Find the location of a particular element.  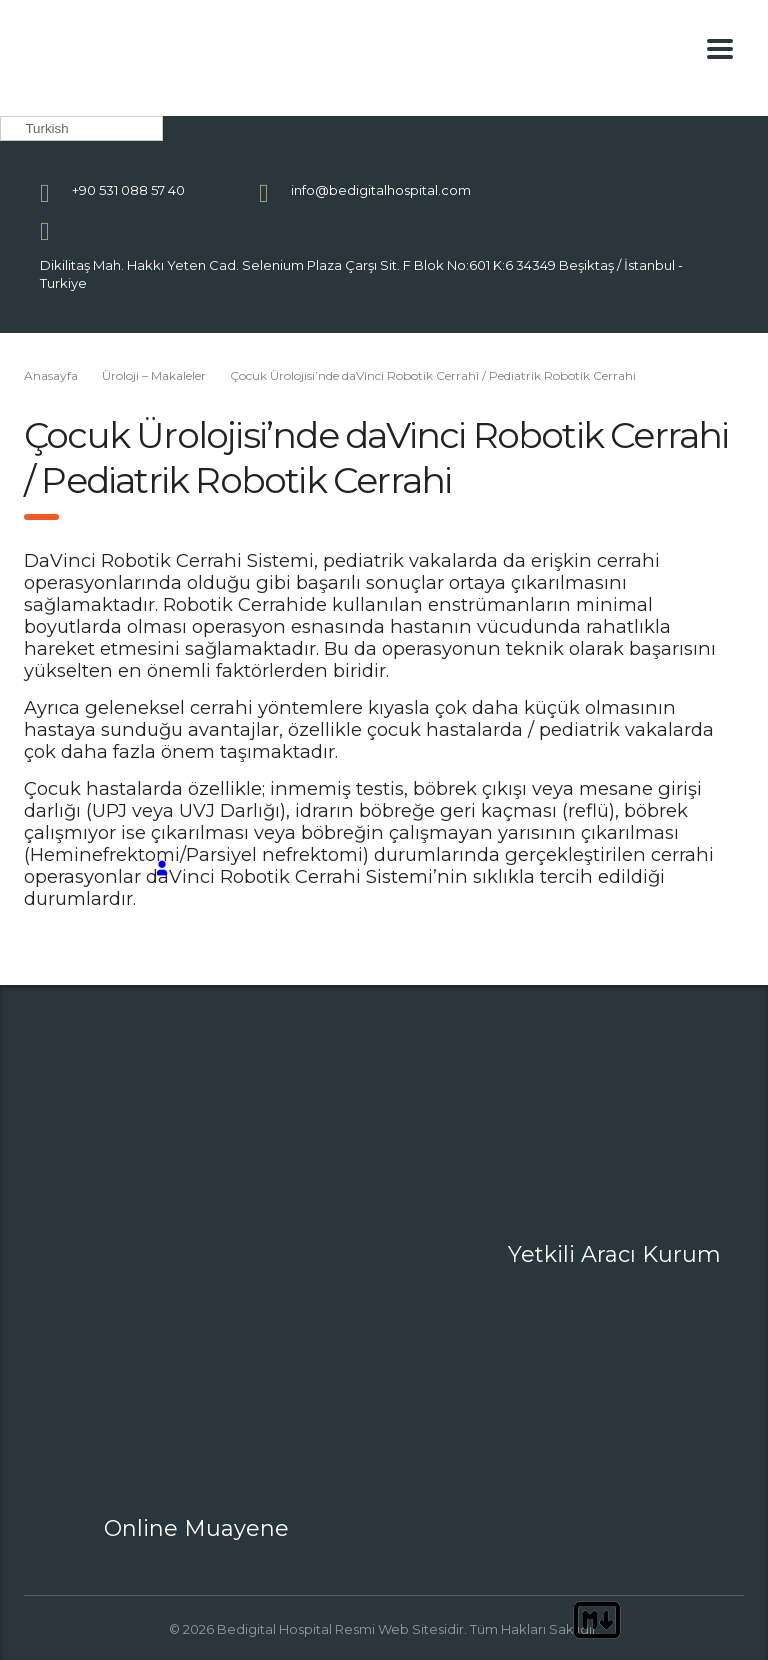

format text using markdown syntax is located at coordinates (597, 1620).